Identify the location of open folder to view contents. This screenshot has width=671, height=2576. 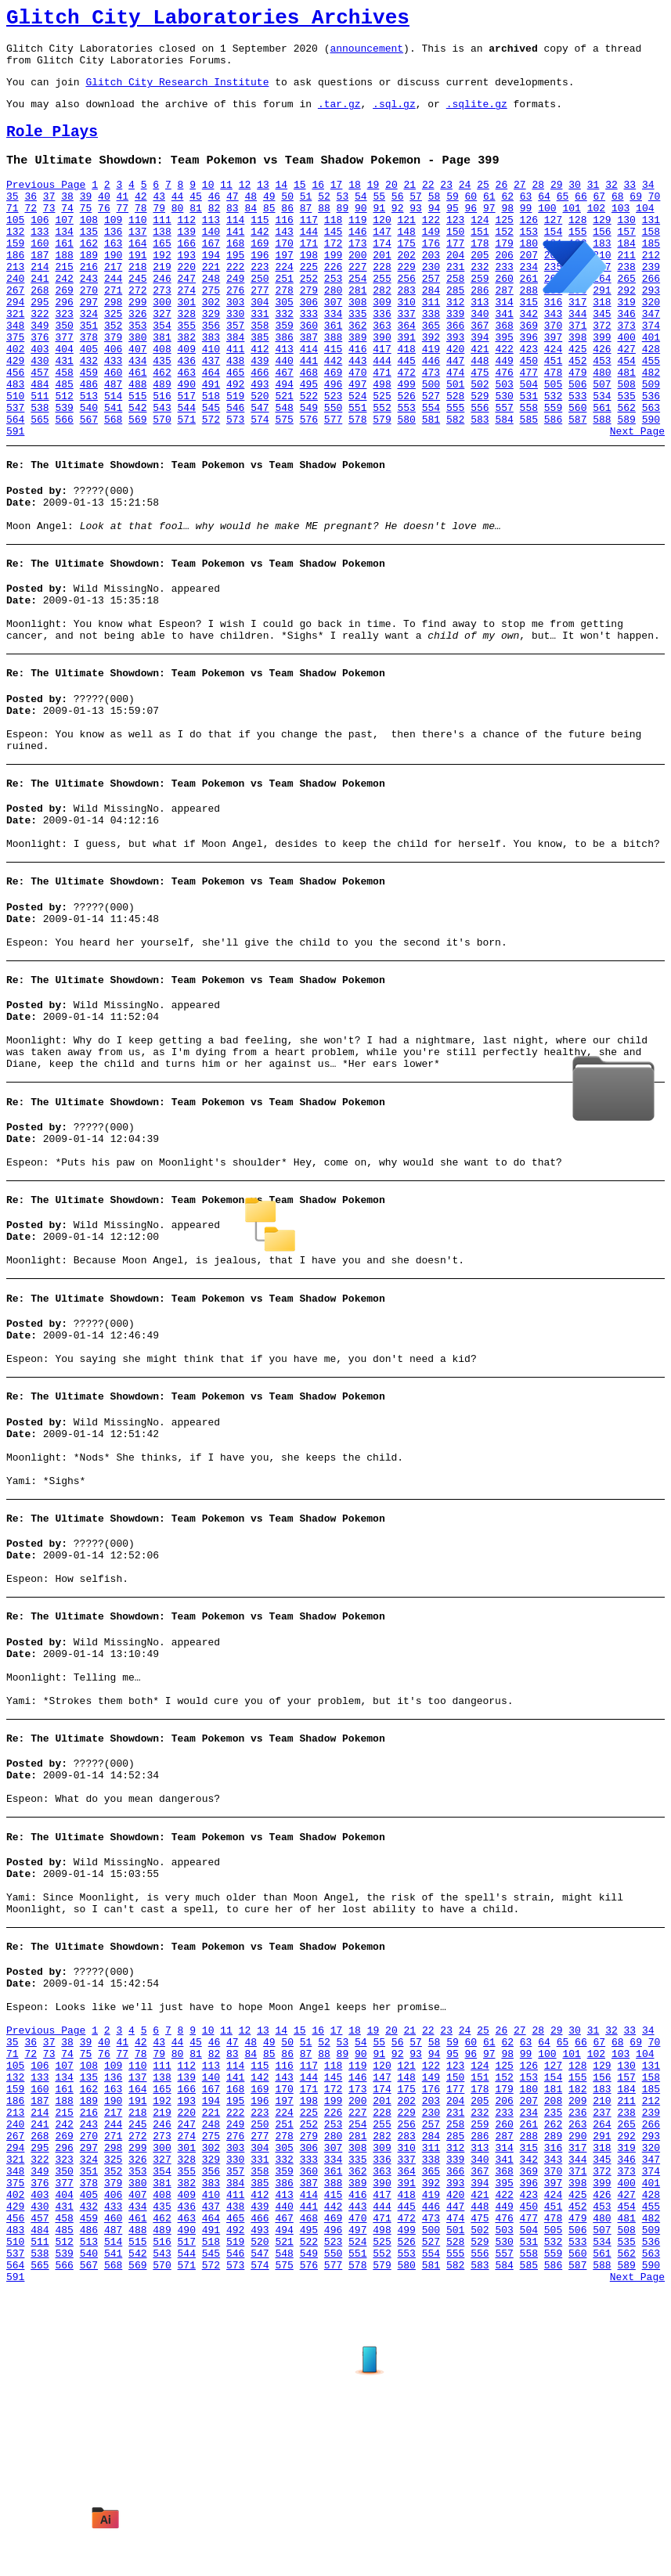
(613, 1088).